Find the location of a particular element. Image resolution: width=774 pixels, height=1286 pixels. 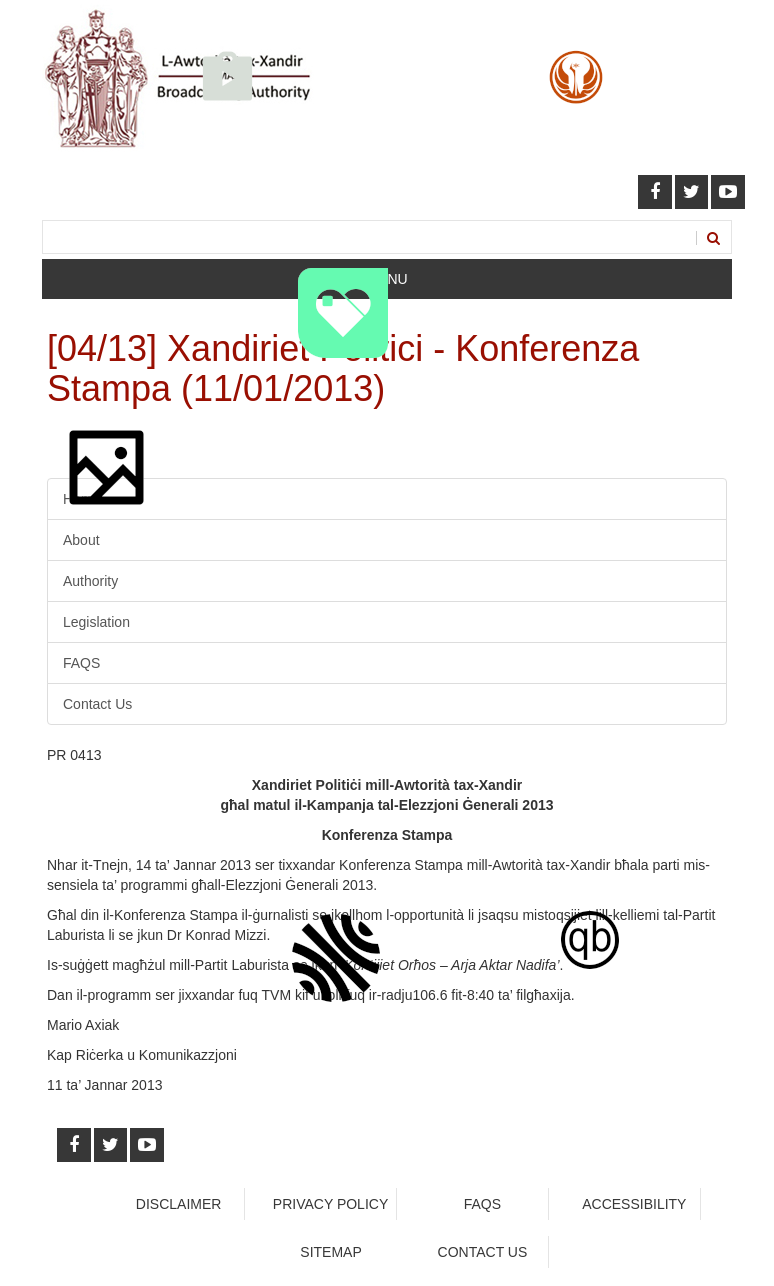

visit payhip website or storefront is located at coordinates (343, 313).